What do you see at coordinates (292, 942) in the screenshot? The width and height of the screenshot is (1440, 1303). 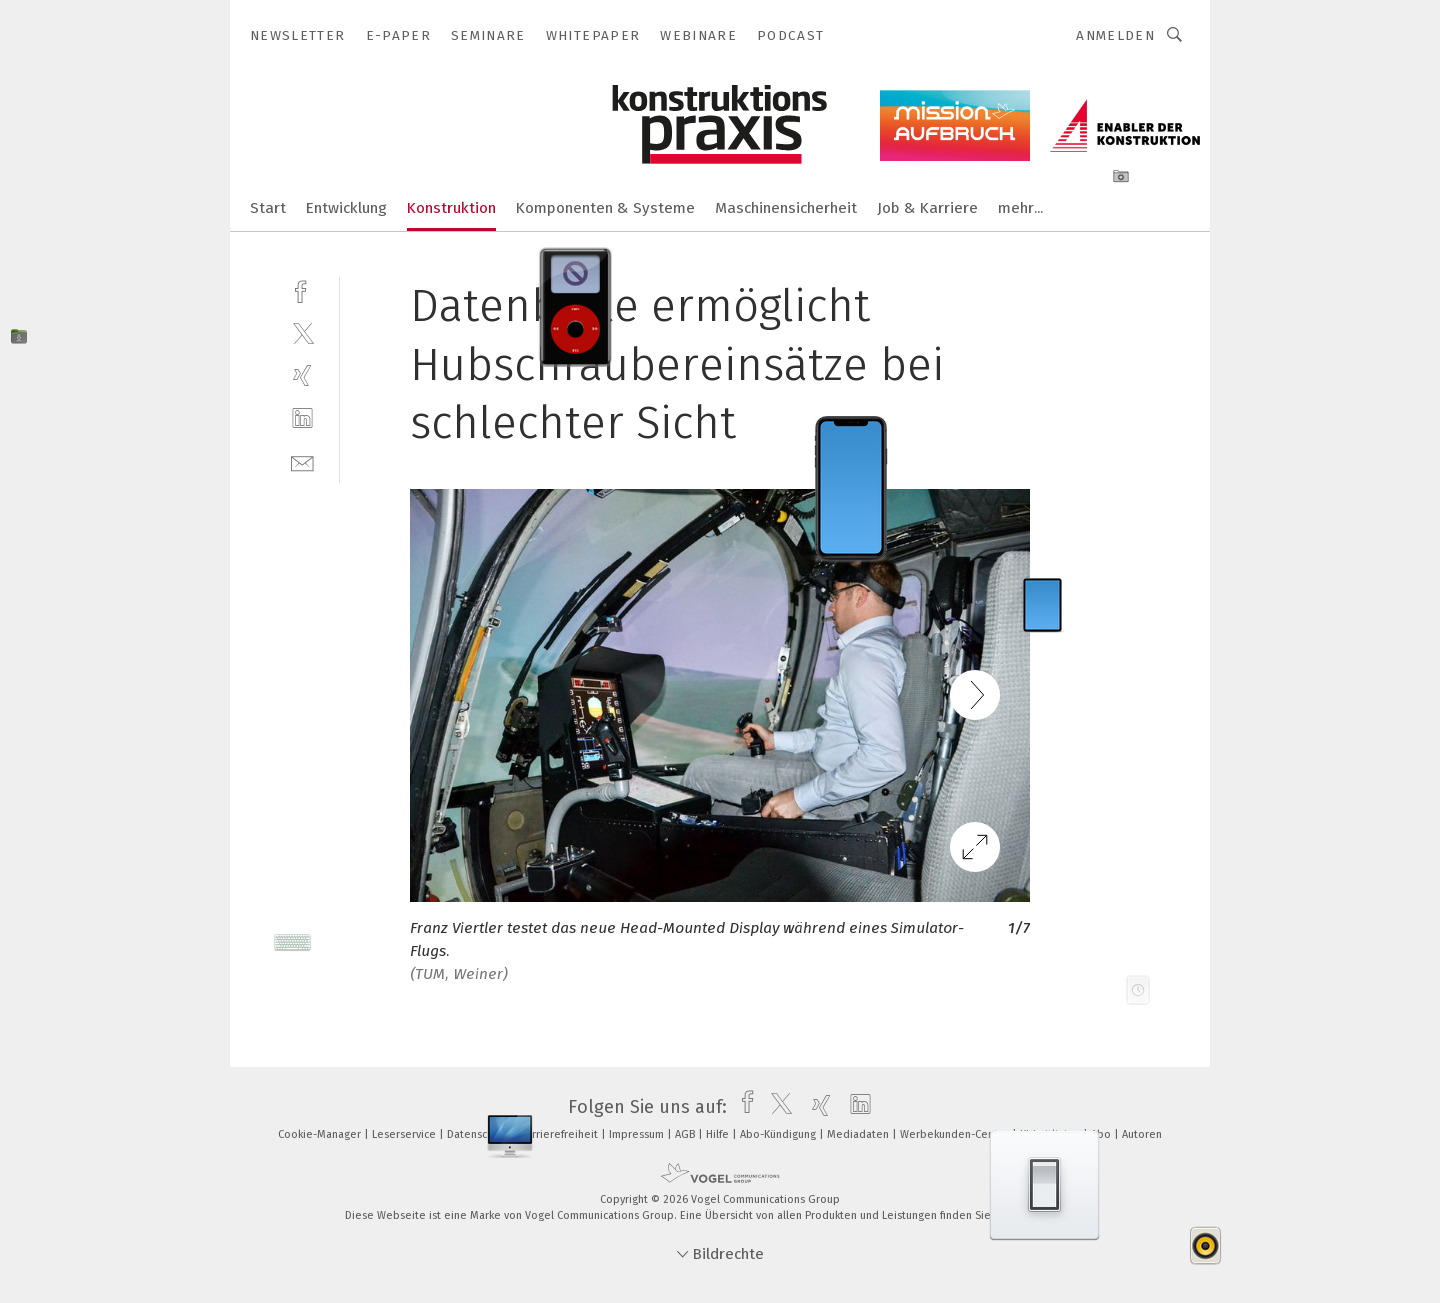 I see `keyboard connected and ready` at bounding box center [292, 942].